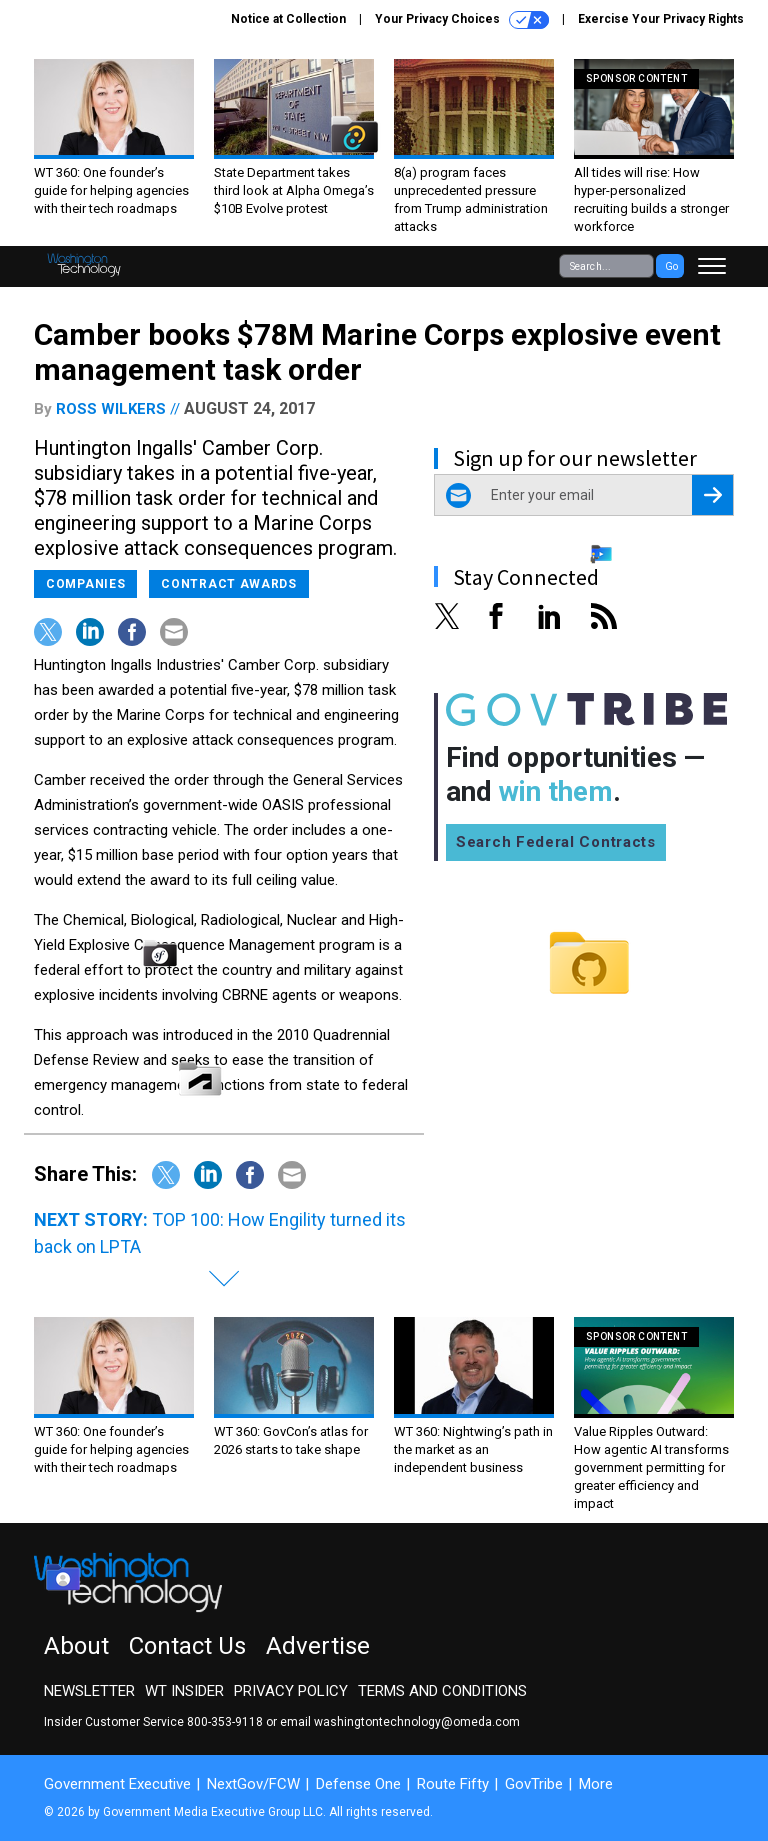 The width and height of the screenshot is (768, 1841). I want to click on open symfony project folder, so click(160, 954).